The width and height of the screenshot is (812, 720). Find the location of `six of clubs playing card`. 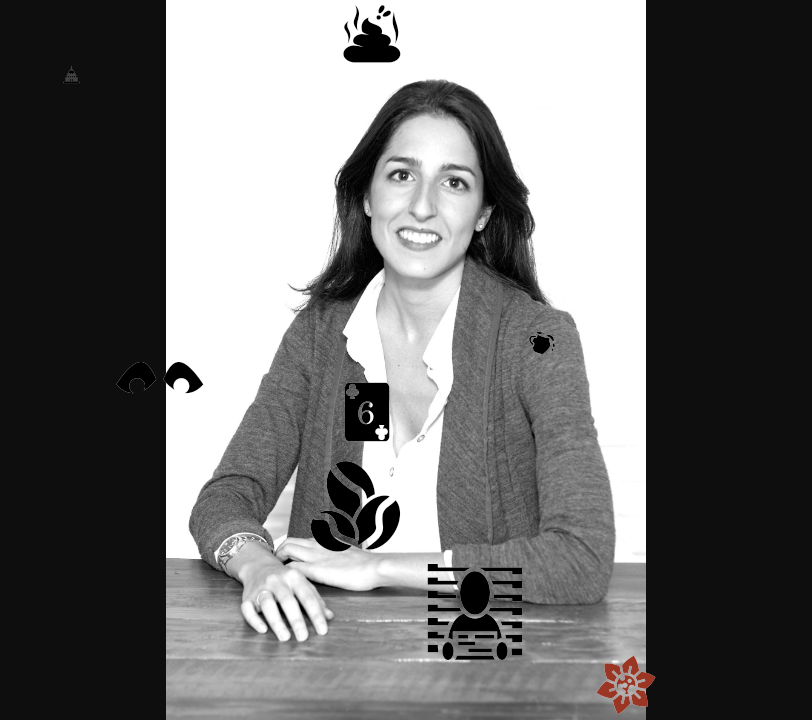

six of clubs playing card is located at coordinates (367, 412).